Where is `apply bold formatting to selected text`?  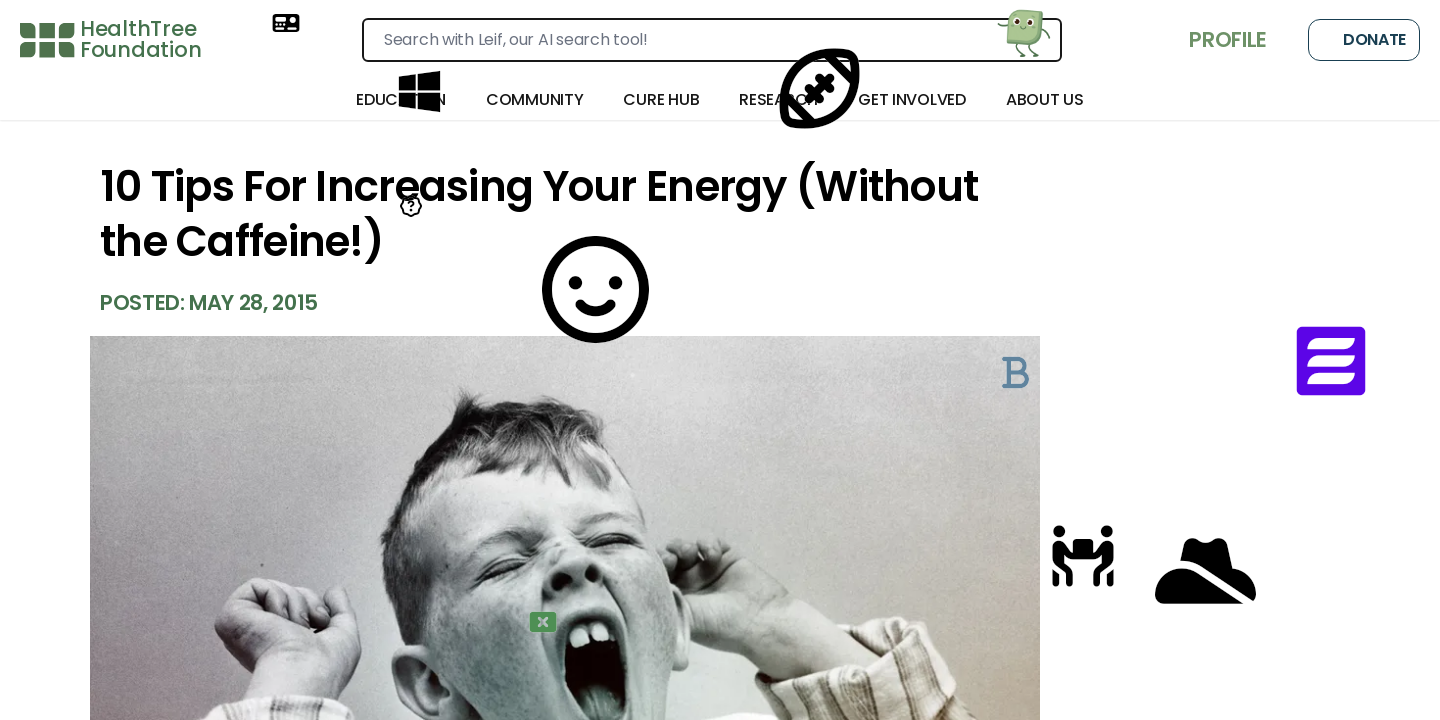
apply bold formatting to selected text is located at coordinates (1015, 372).